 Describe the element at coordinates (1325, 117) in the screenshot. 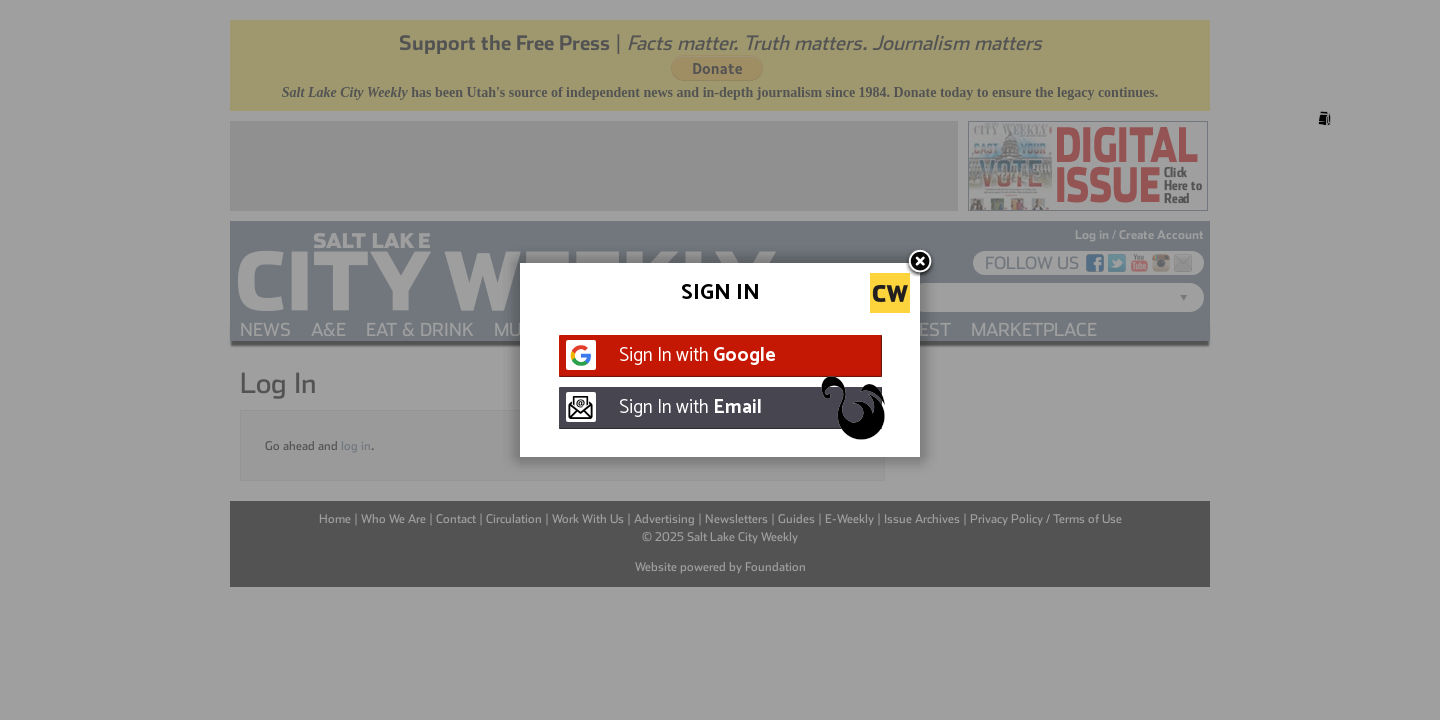

I see `view your takeout or delivery order` at that location.